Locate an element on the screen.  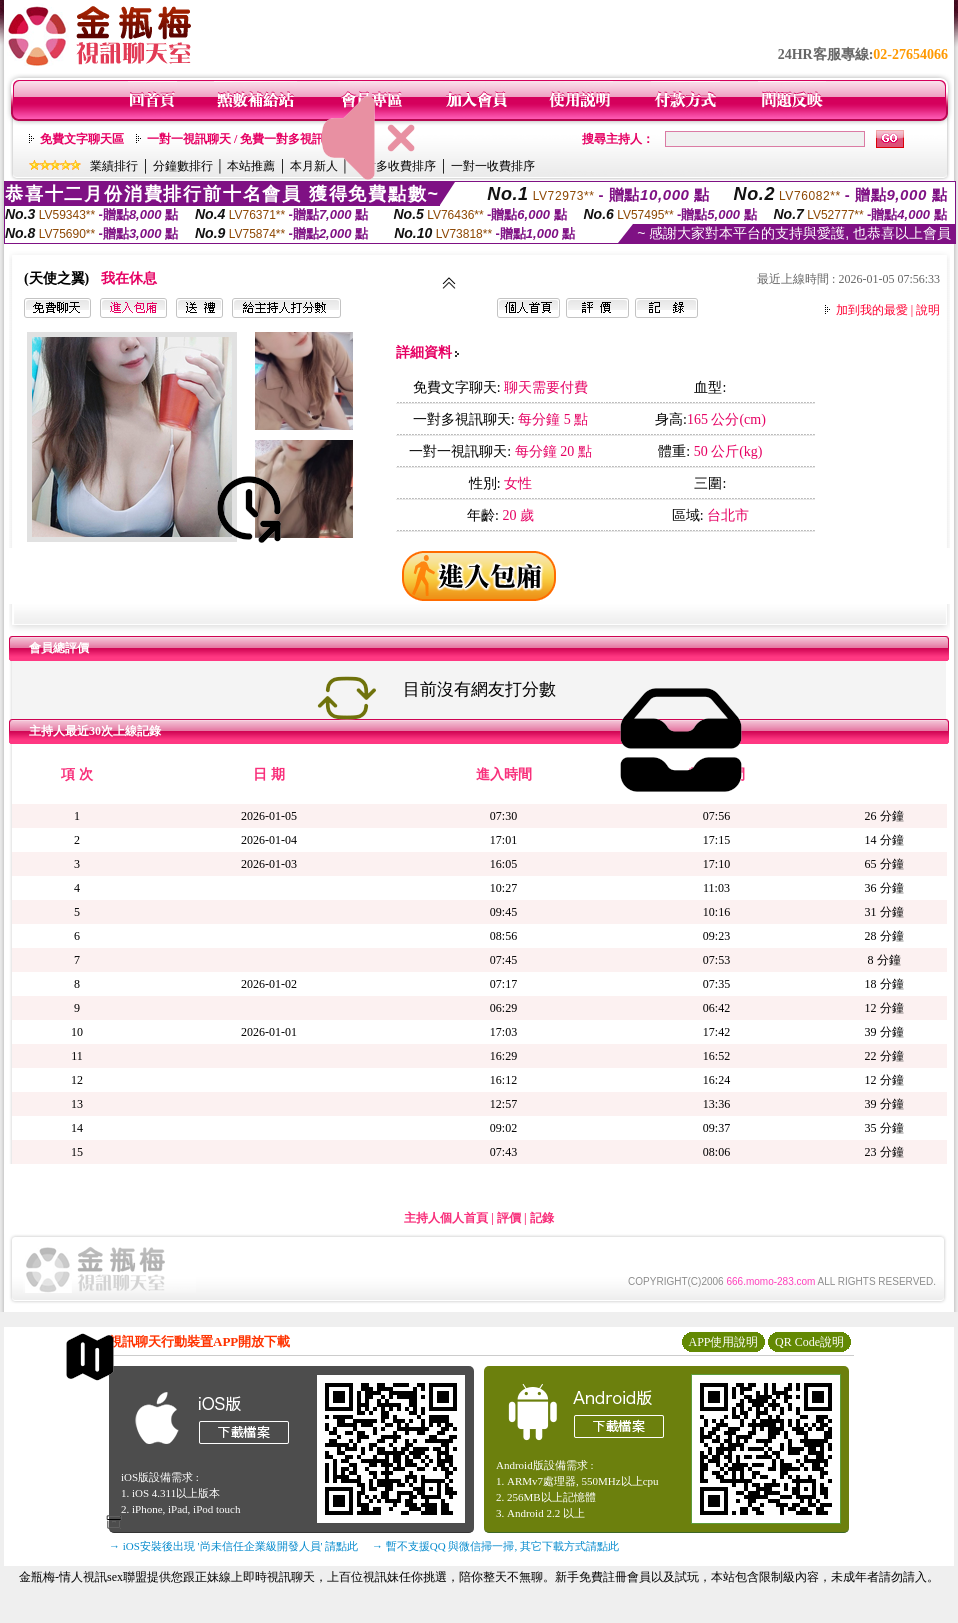
mute audio or sound is located at coordinates (368, 138).